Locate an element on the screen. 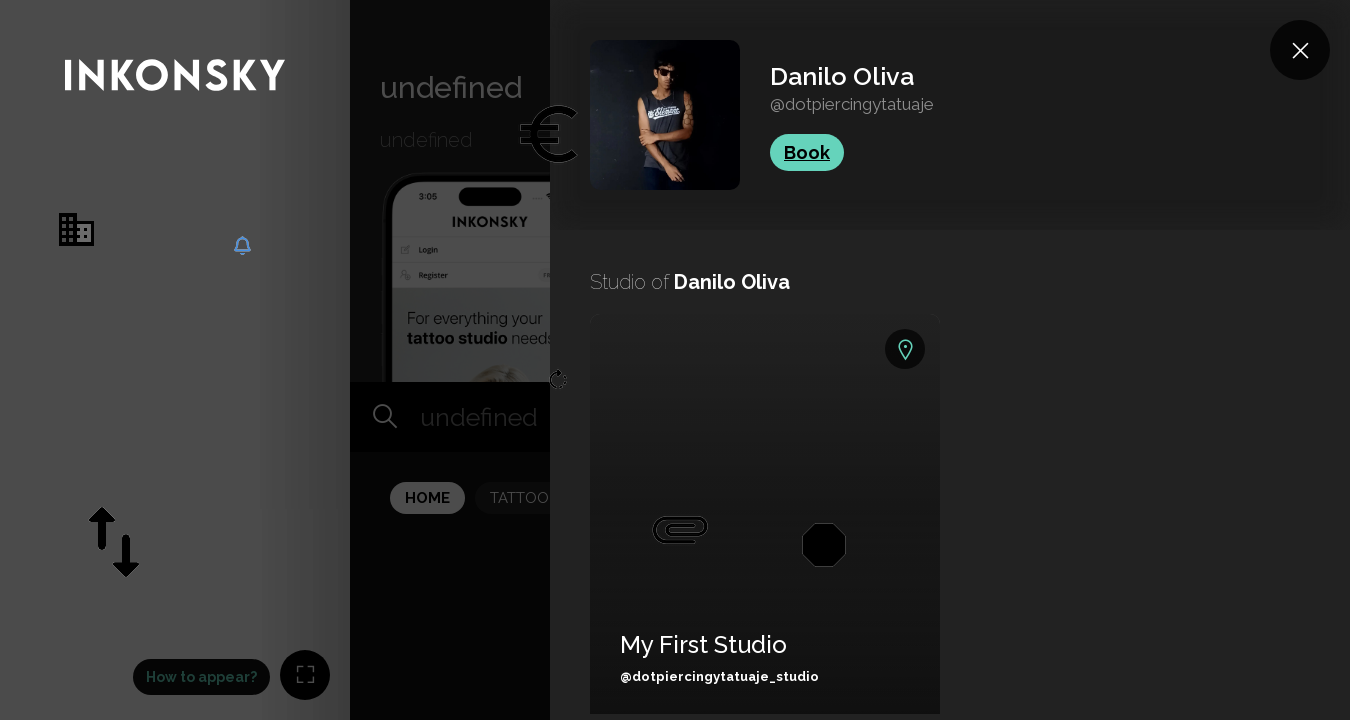  rotate image clockwise is located at coordinates (558, 380).